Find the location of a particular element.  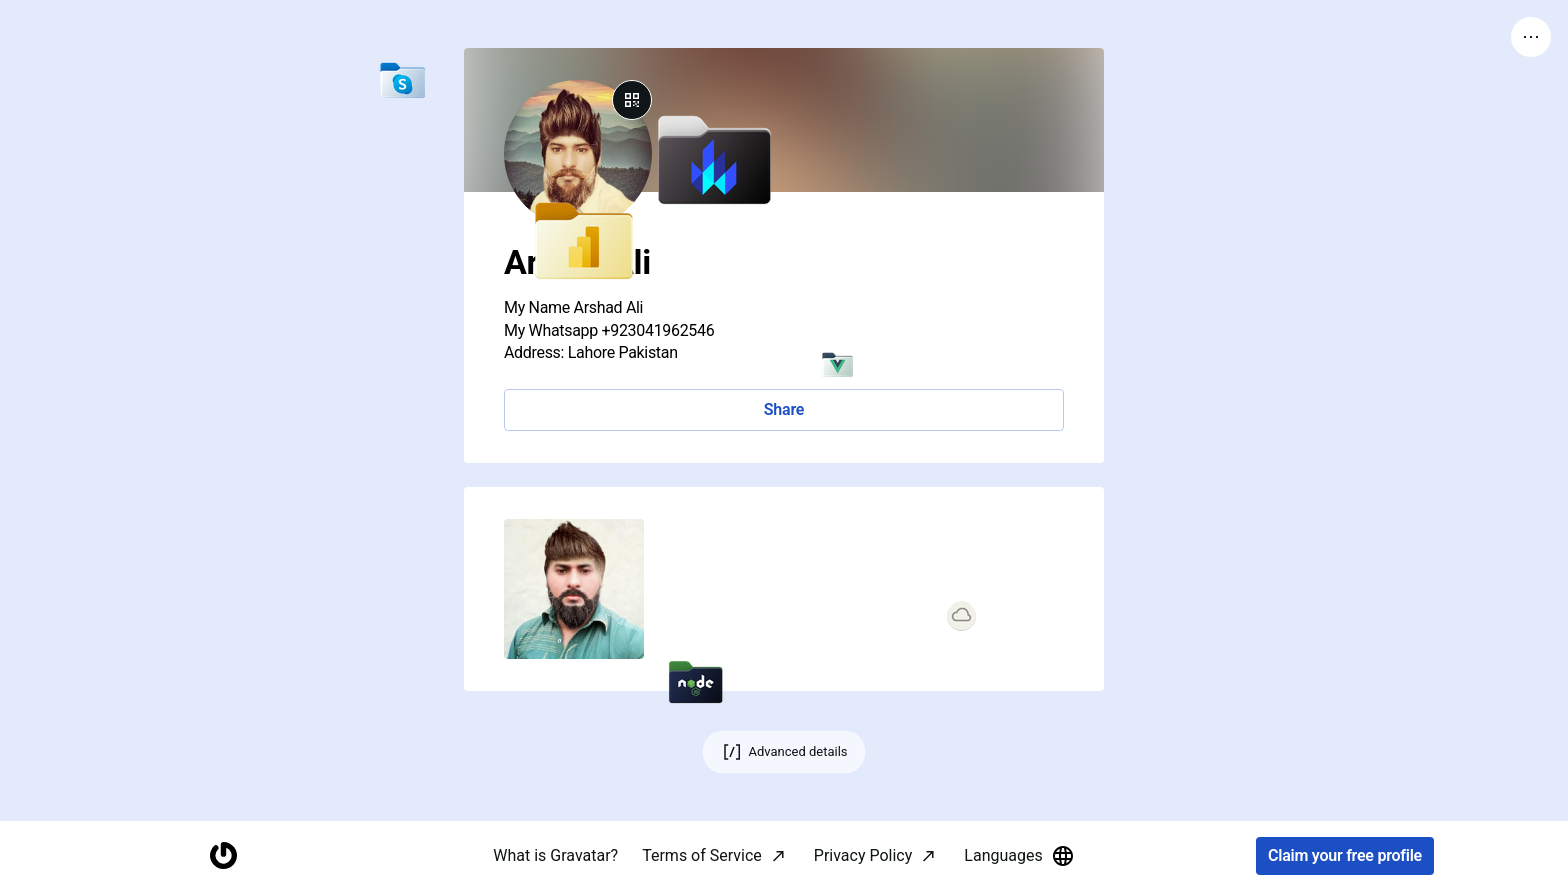

indicates file is synced with Dropbox cloud storage is located at coordinates (961, 615).